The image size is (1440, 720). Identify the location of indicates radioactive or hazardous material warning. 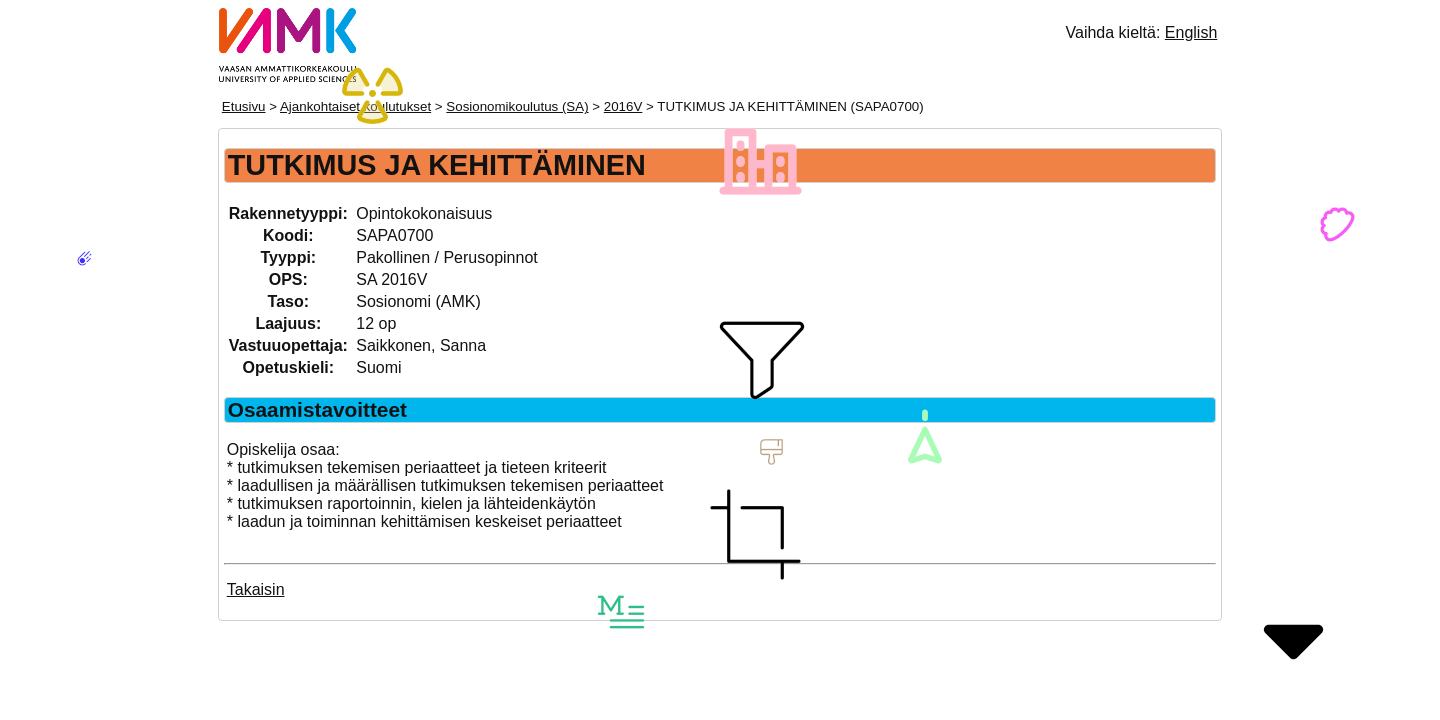
(372, 93).